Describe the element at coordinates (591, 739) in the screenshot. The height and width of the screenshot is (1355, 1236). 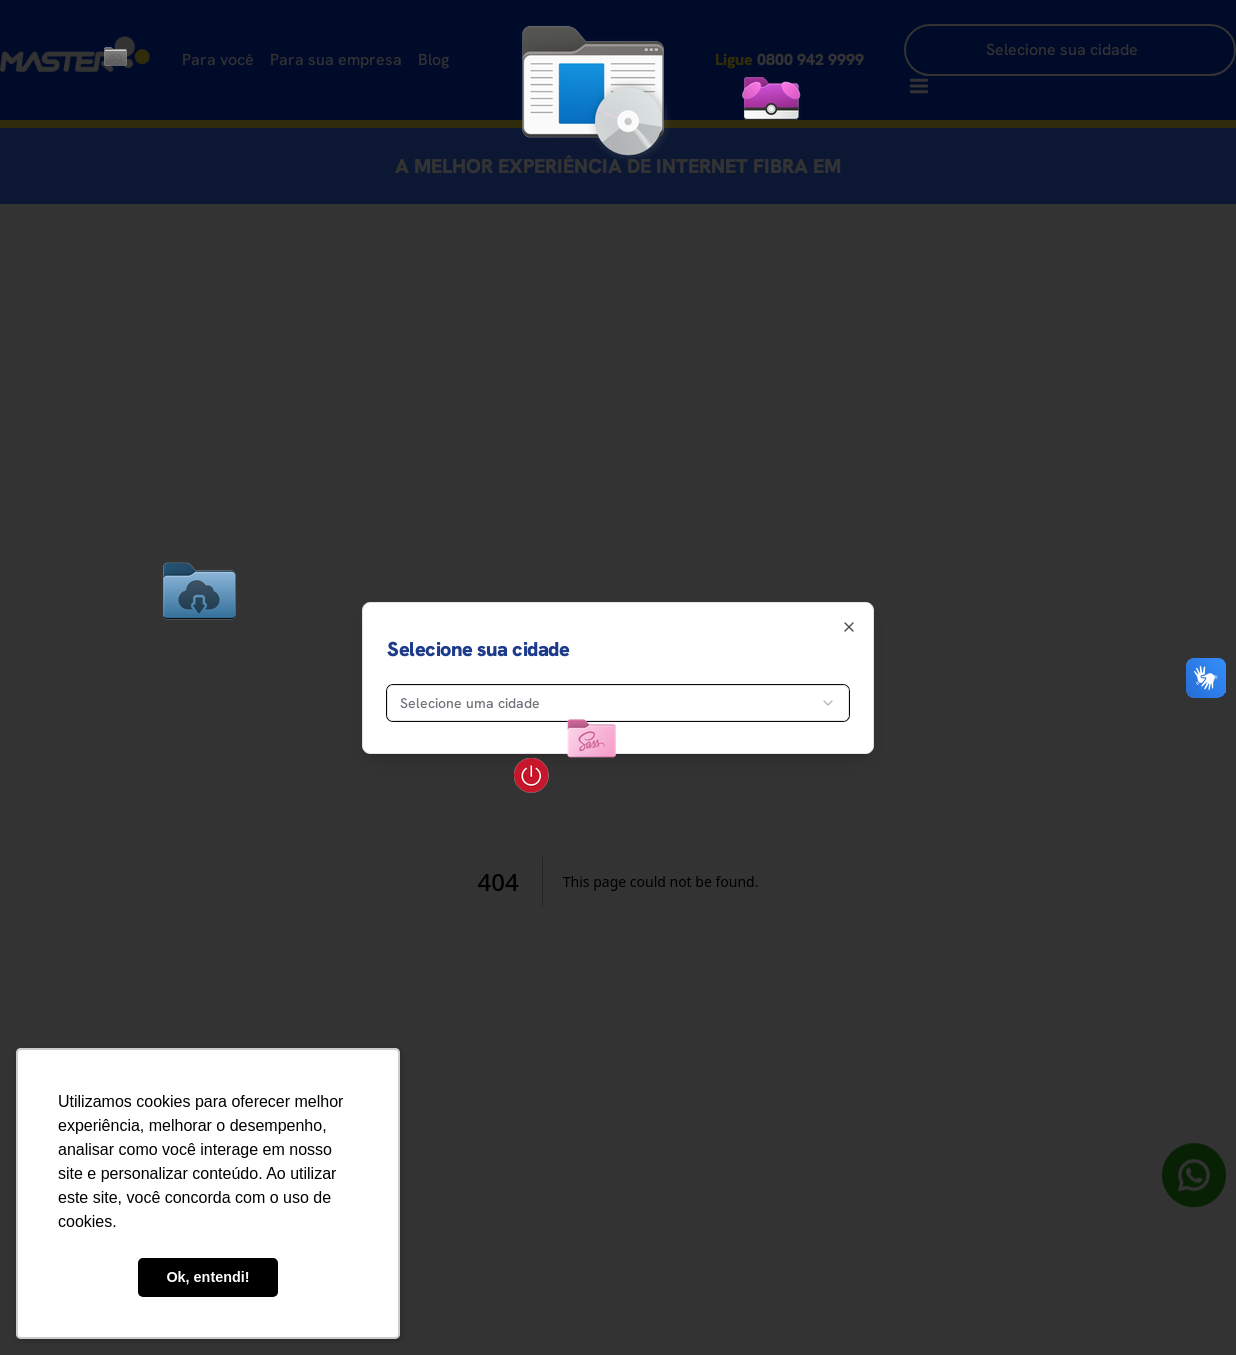
I see `folder containing sass stylesheet files` at that location.